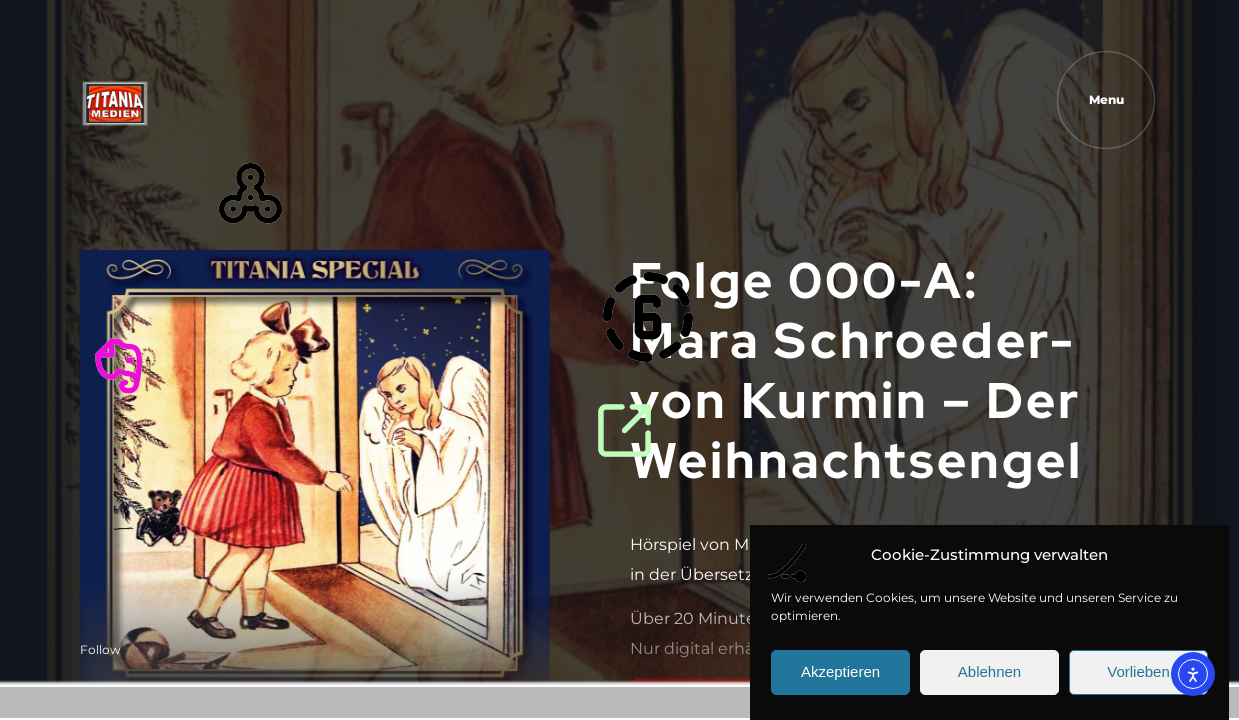  I want to click on indicates loading or processing in progress, so click(250, 197).